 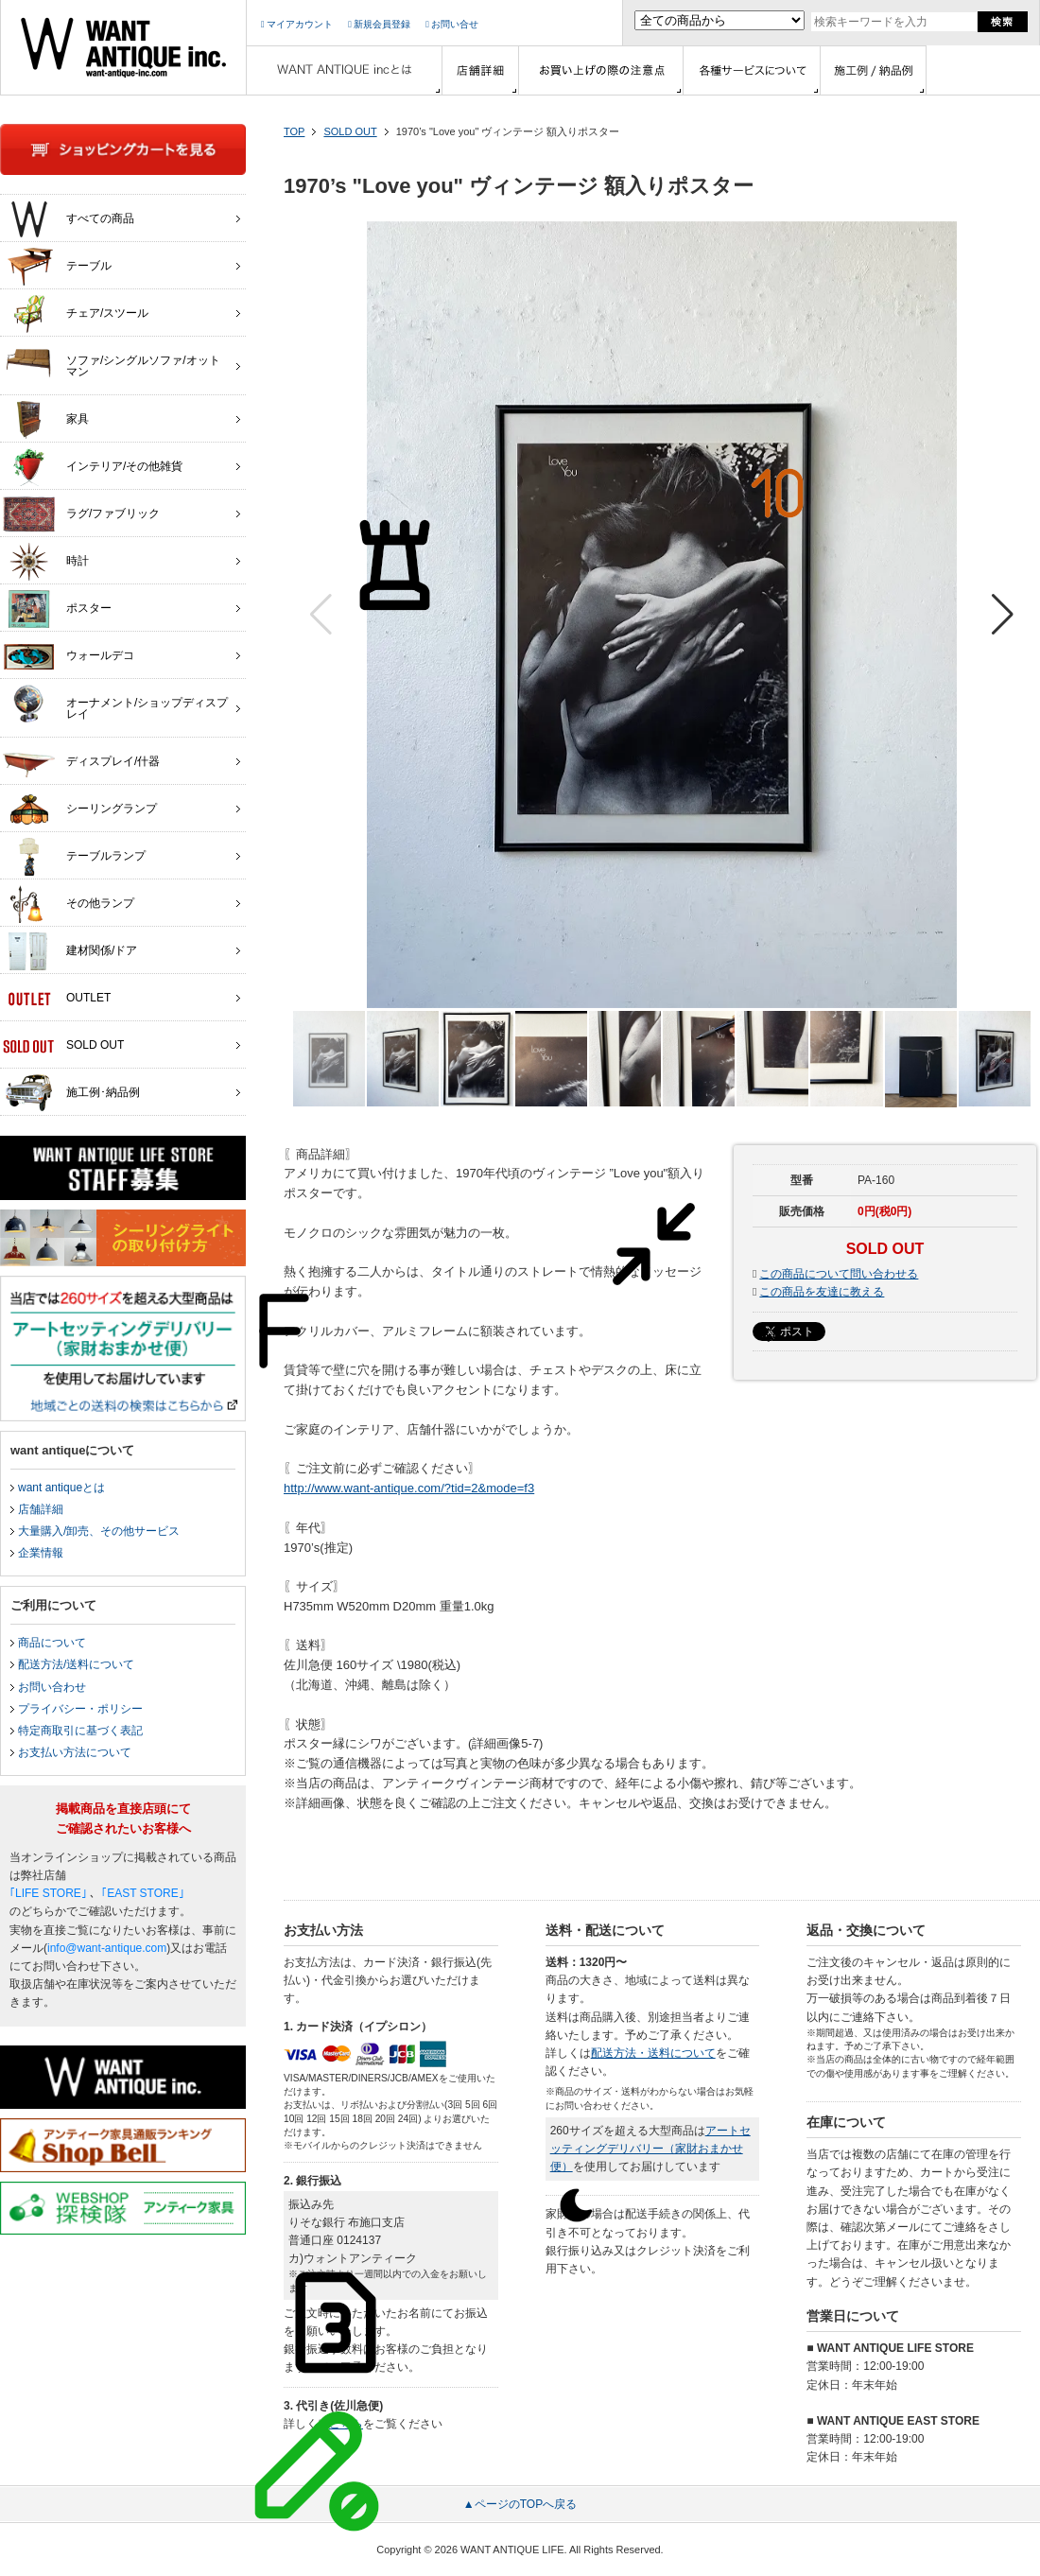 I want to click on minimize or collapse the current window, so click(x=653, y=1244).